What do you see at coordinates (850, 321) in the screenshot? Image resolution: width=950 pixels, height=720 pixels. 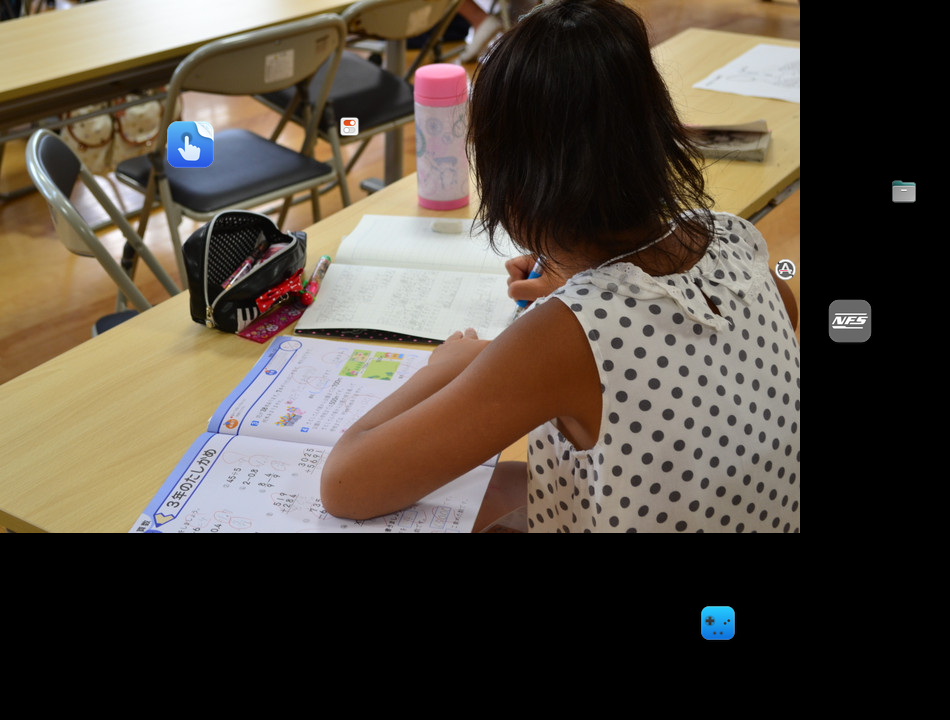 I see `launch need for speed underground 2 game` at bounding box center [850, 321].